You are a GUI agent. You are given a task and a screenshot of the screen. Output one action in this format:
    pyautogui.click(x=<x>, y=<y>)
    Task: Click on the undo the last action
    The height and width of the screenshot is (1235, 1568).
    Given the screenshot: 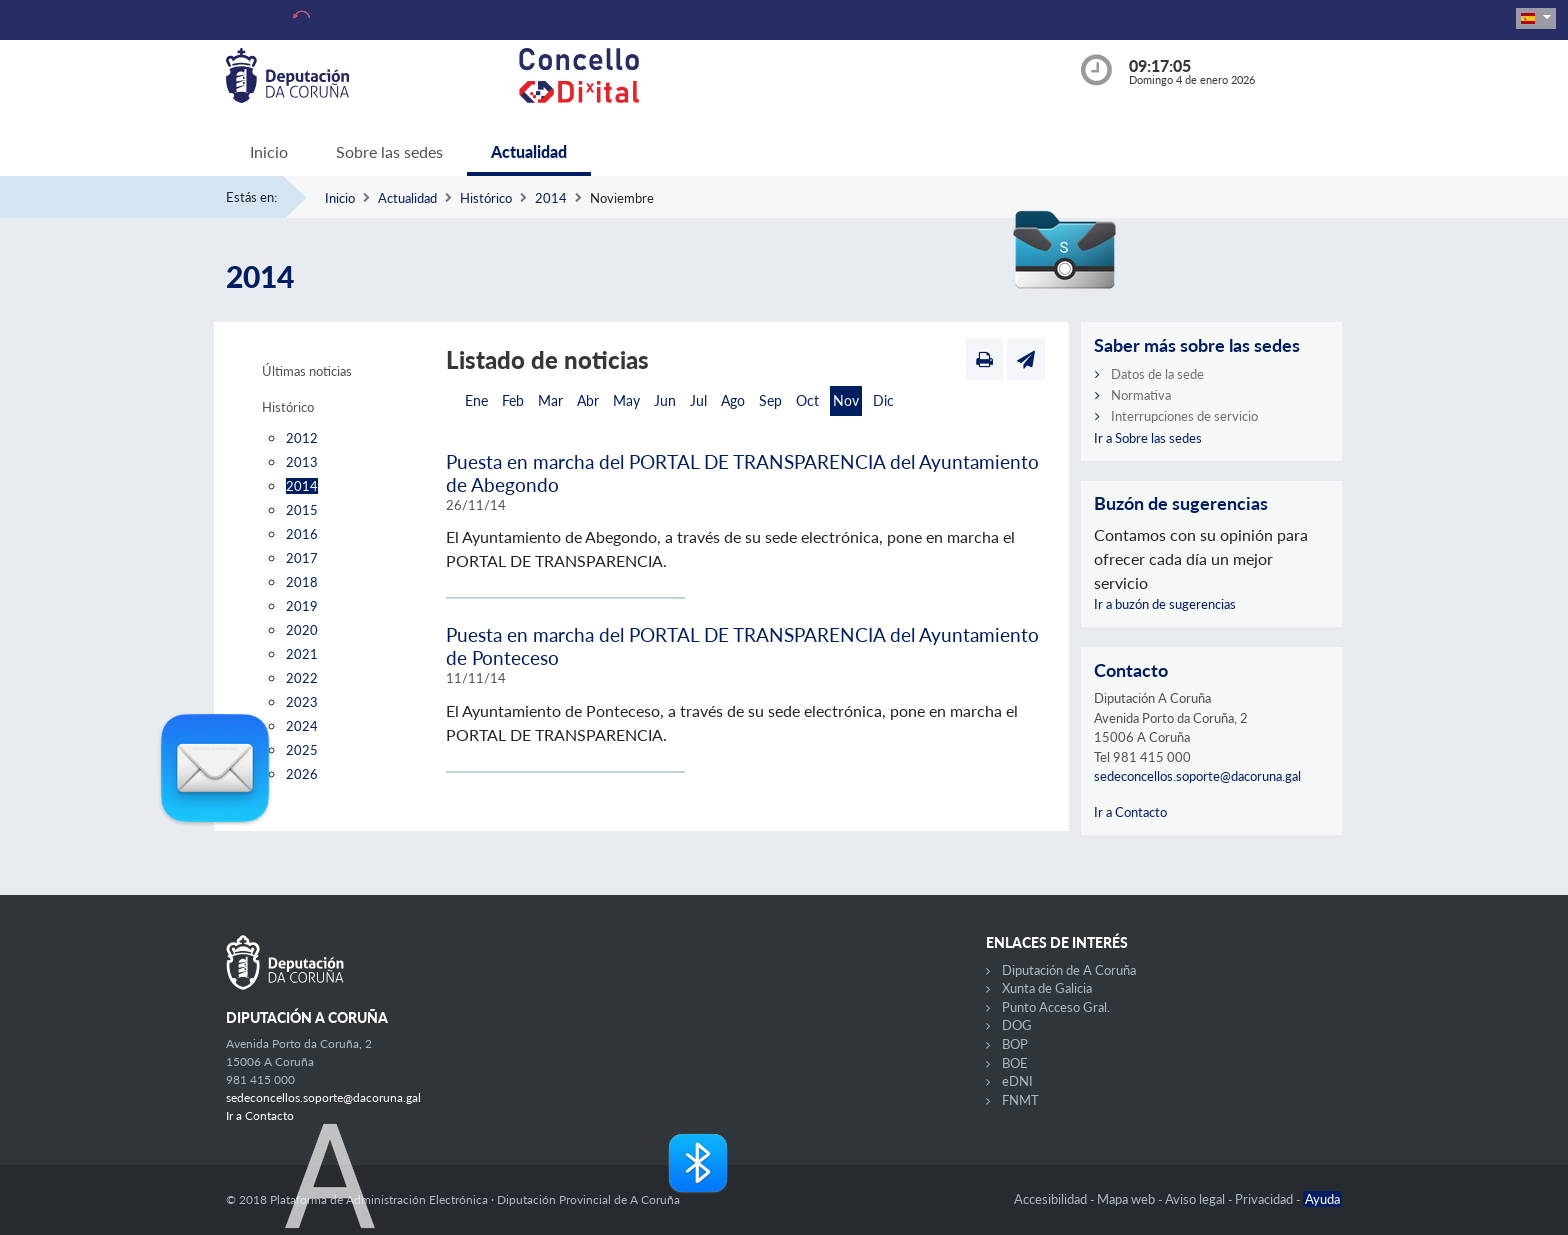 What is the action you would take?
    pyautogui.click(x=301, y=14)
    